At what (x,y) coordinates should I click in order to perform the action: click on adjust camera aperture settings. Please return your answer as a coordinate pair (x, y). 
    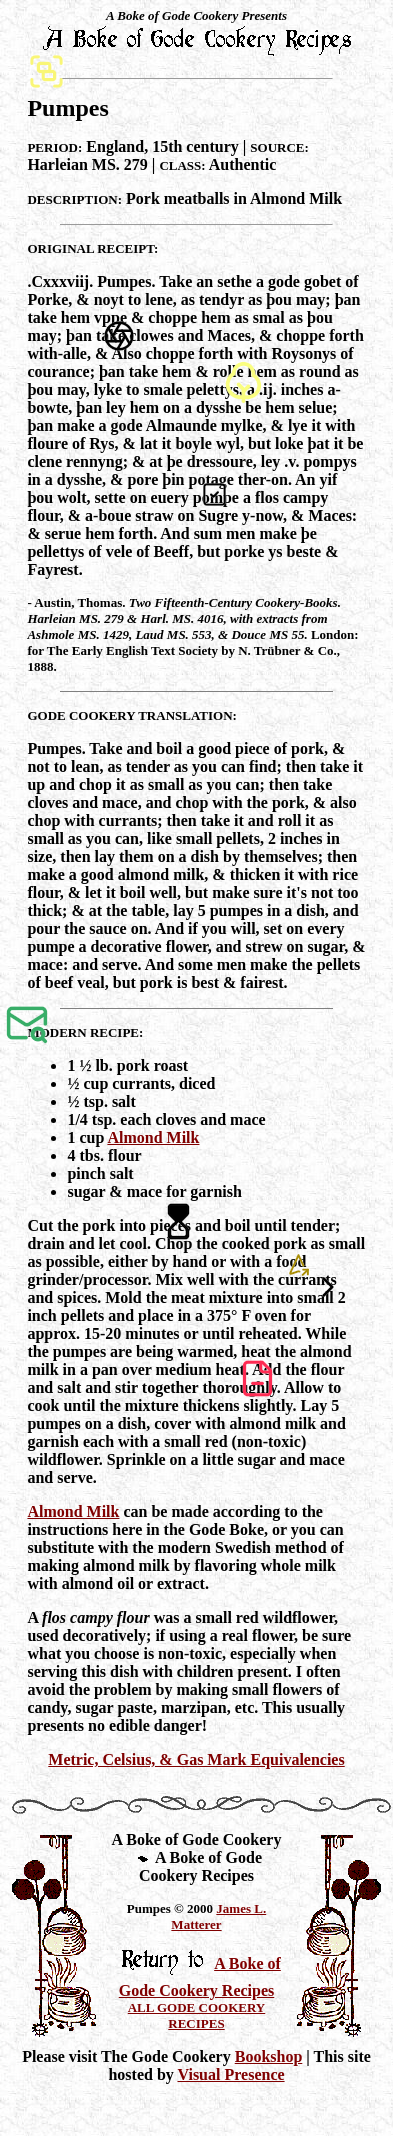
    Looking at the image, I should click on (119, 336).